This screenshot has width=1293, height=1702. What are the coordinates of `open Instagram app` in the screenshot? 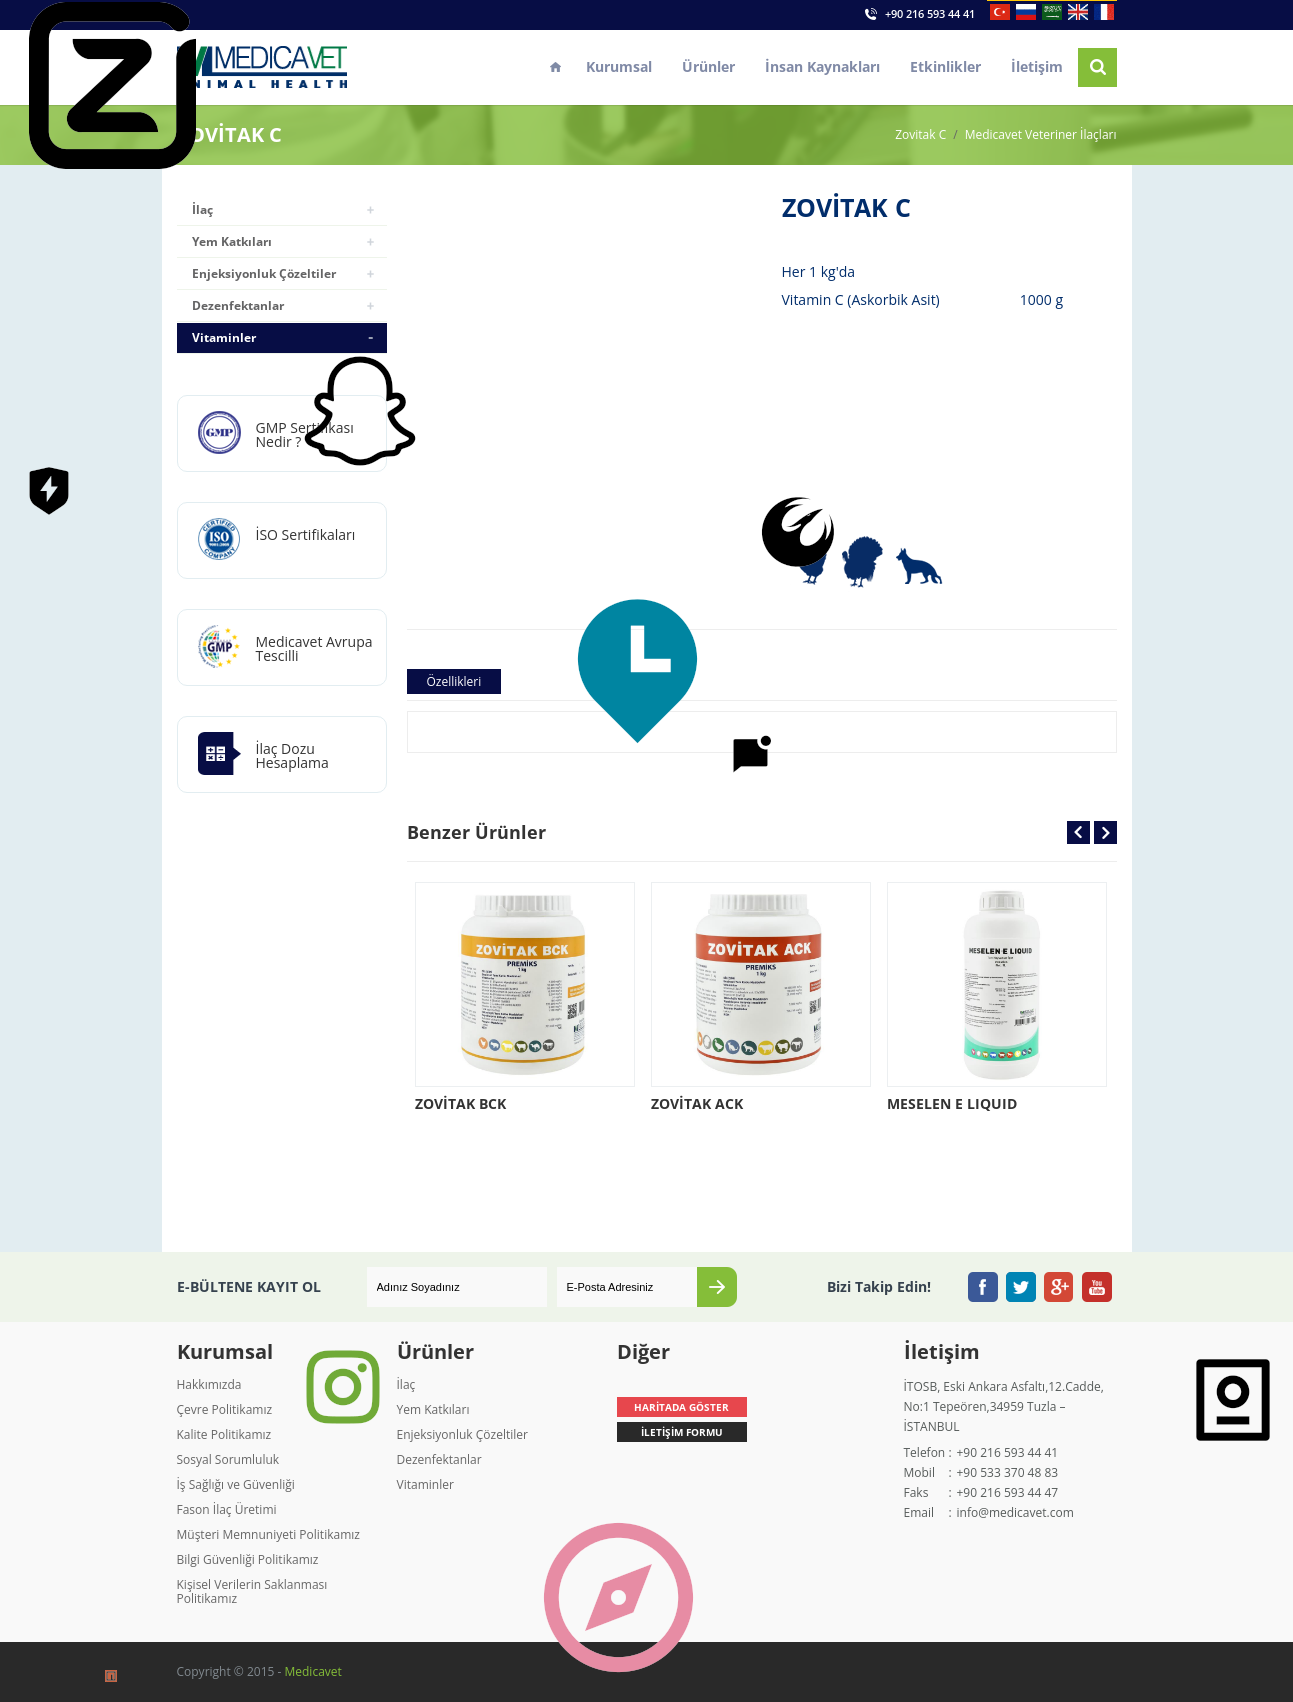 It's located at (343, 1387).